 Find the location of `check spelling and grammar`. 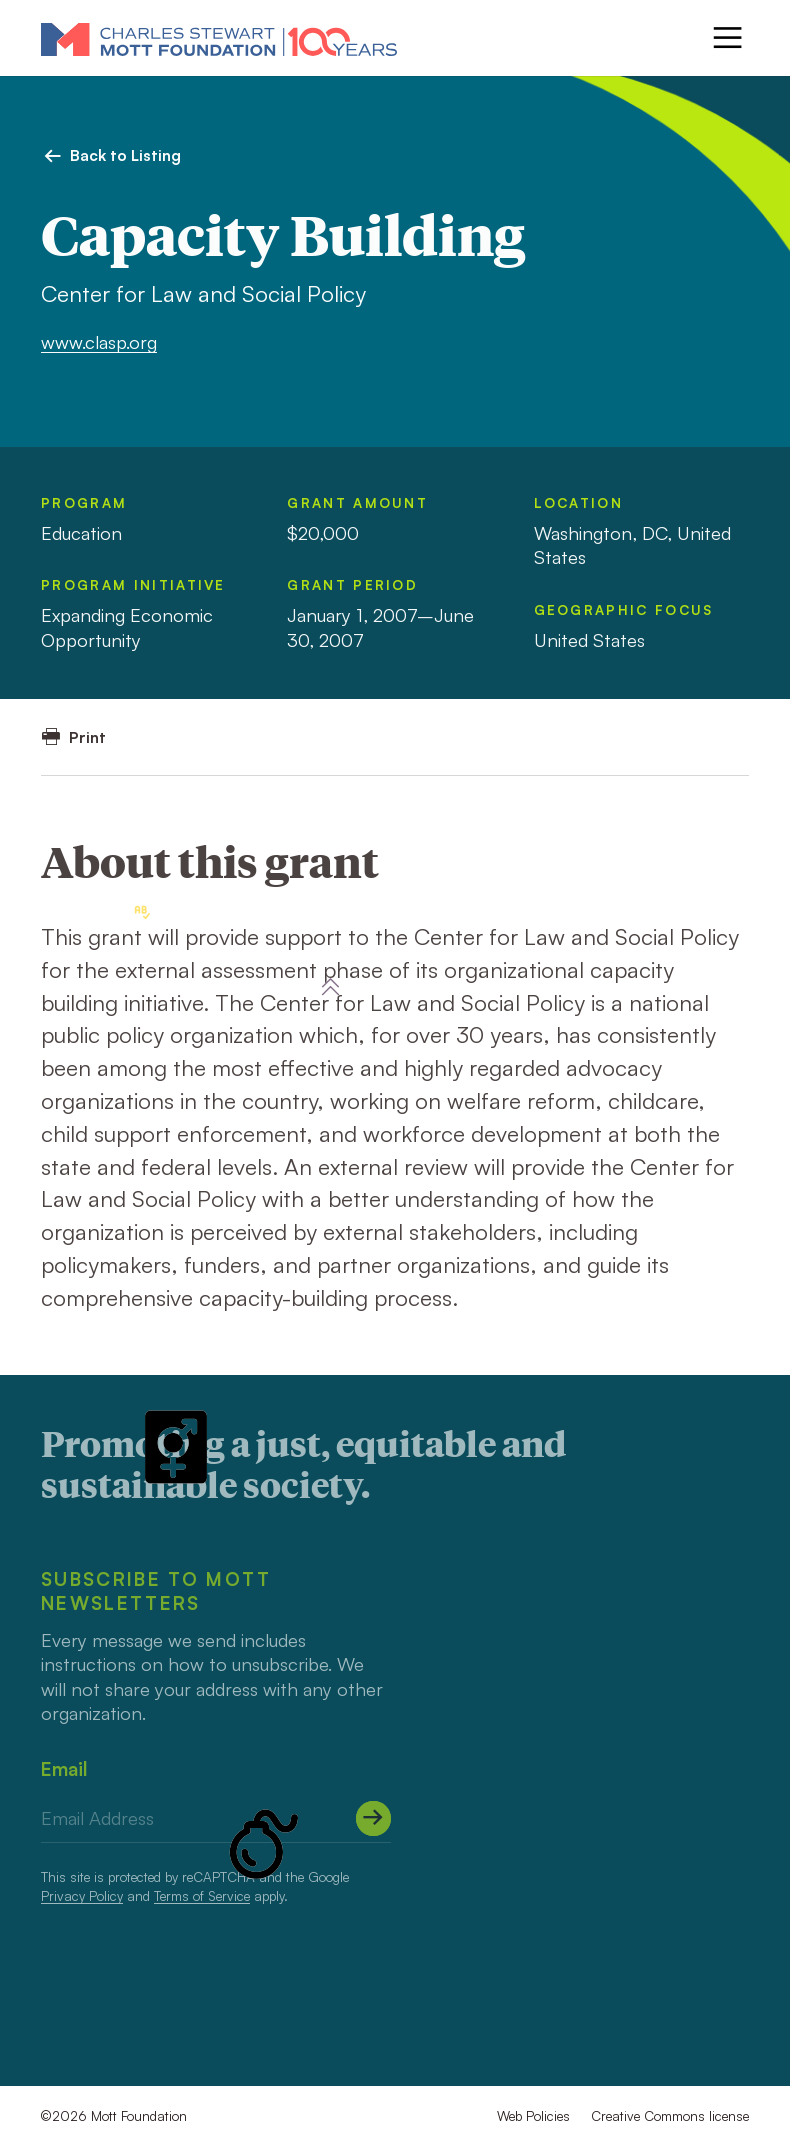

check spelling and grammar is located at coordinates (142, 912).